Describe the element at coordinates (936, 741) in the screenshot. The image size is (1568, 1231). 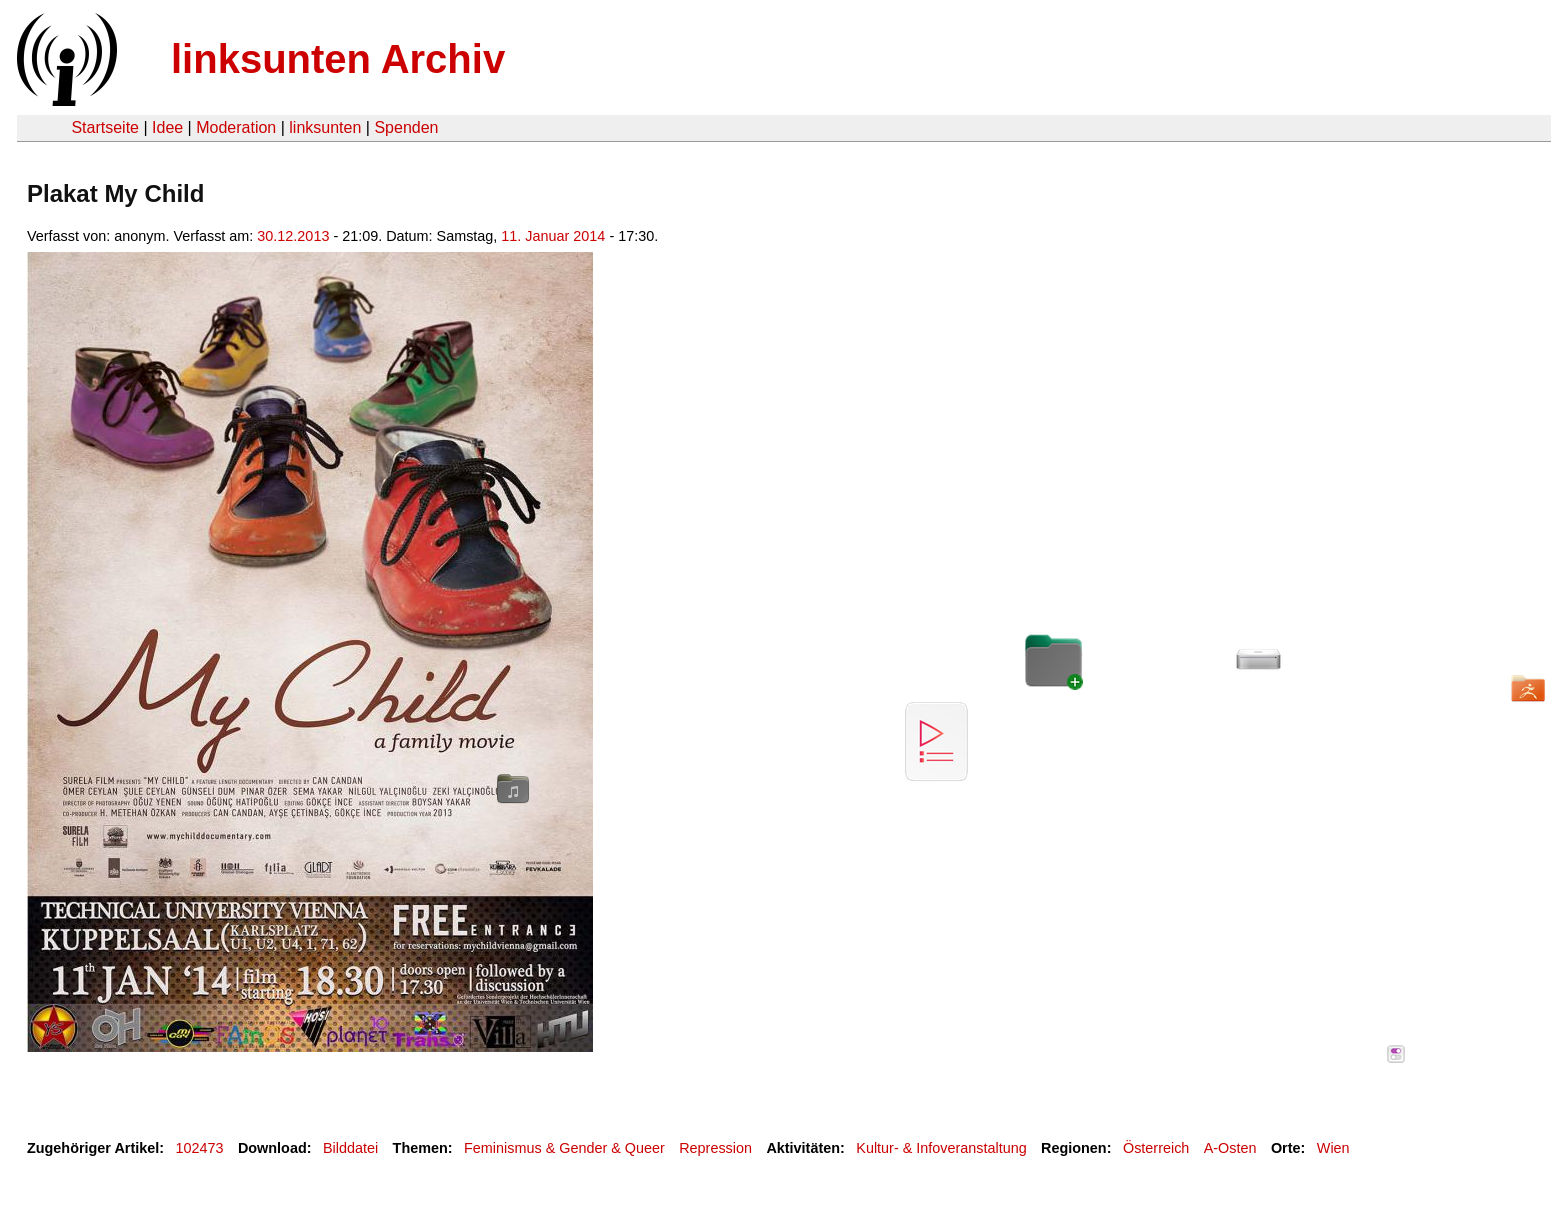
I see `an mp3 playlist file` at that location.